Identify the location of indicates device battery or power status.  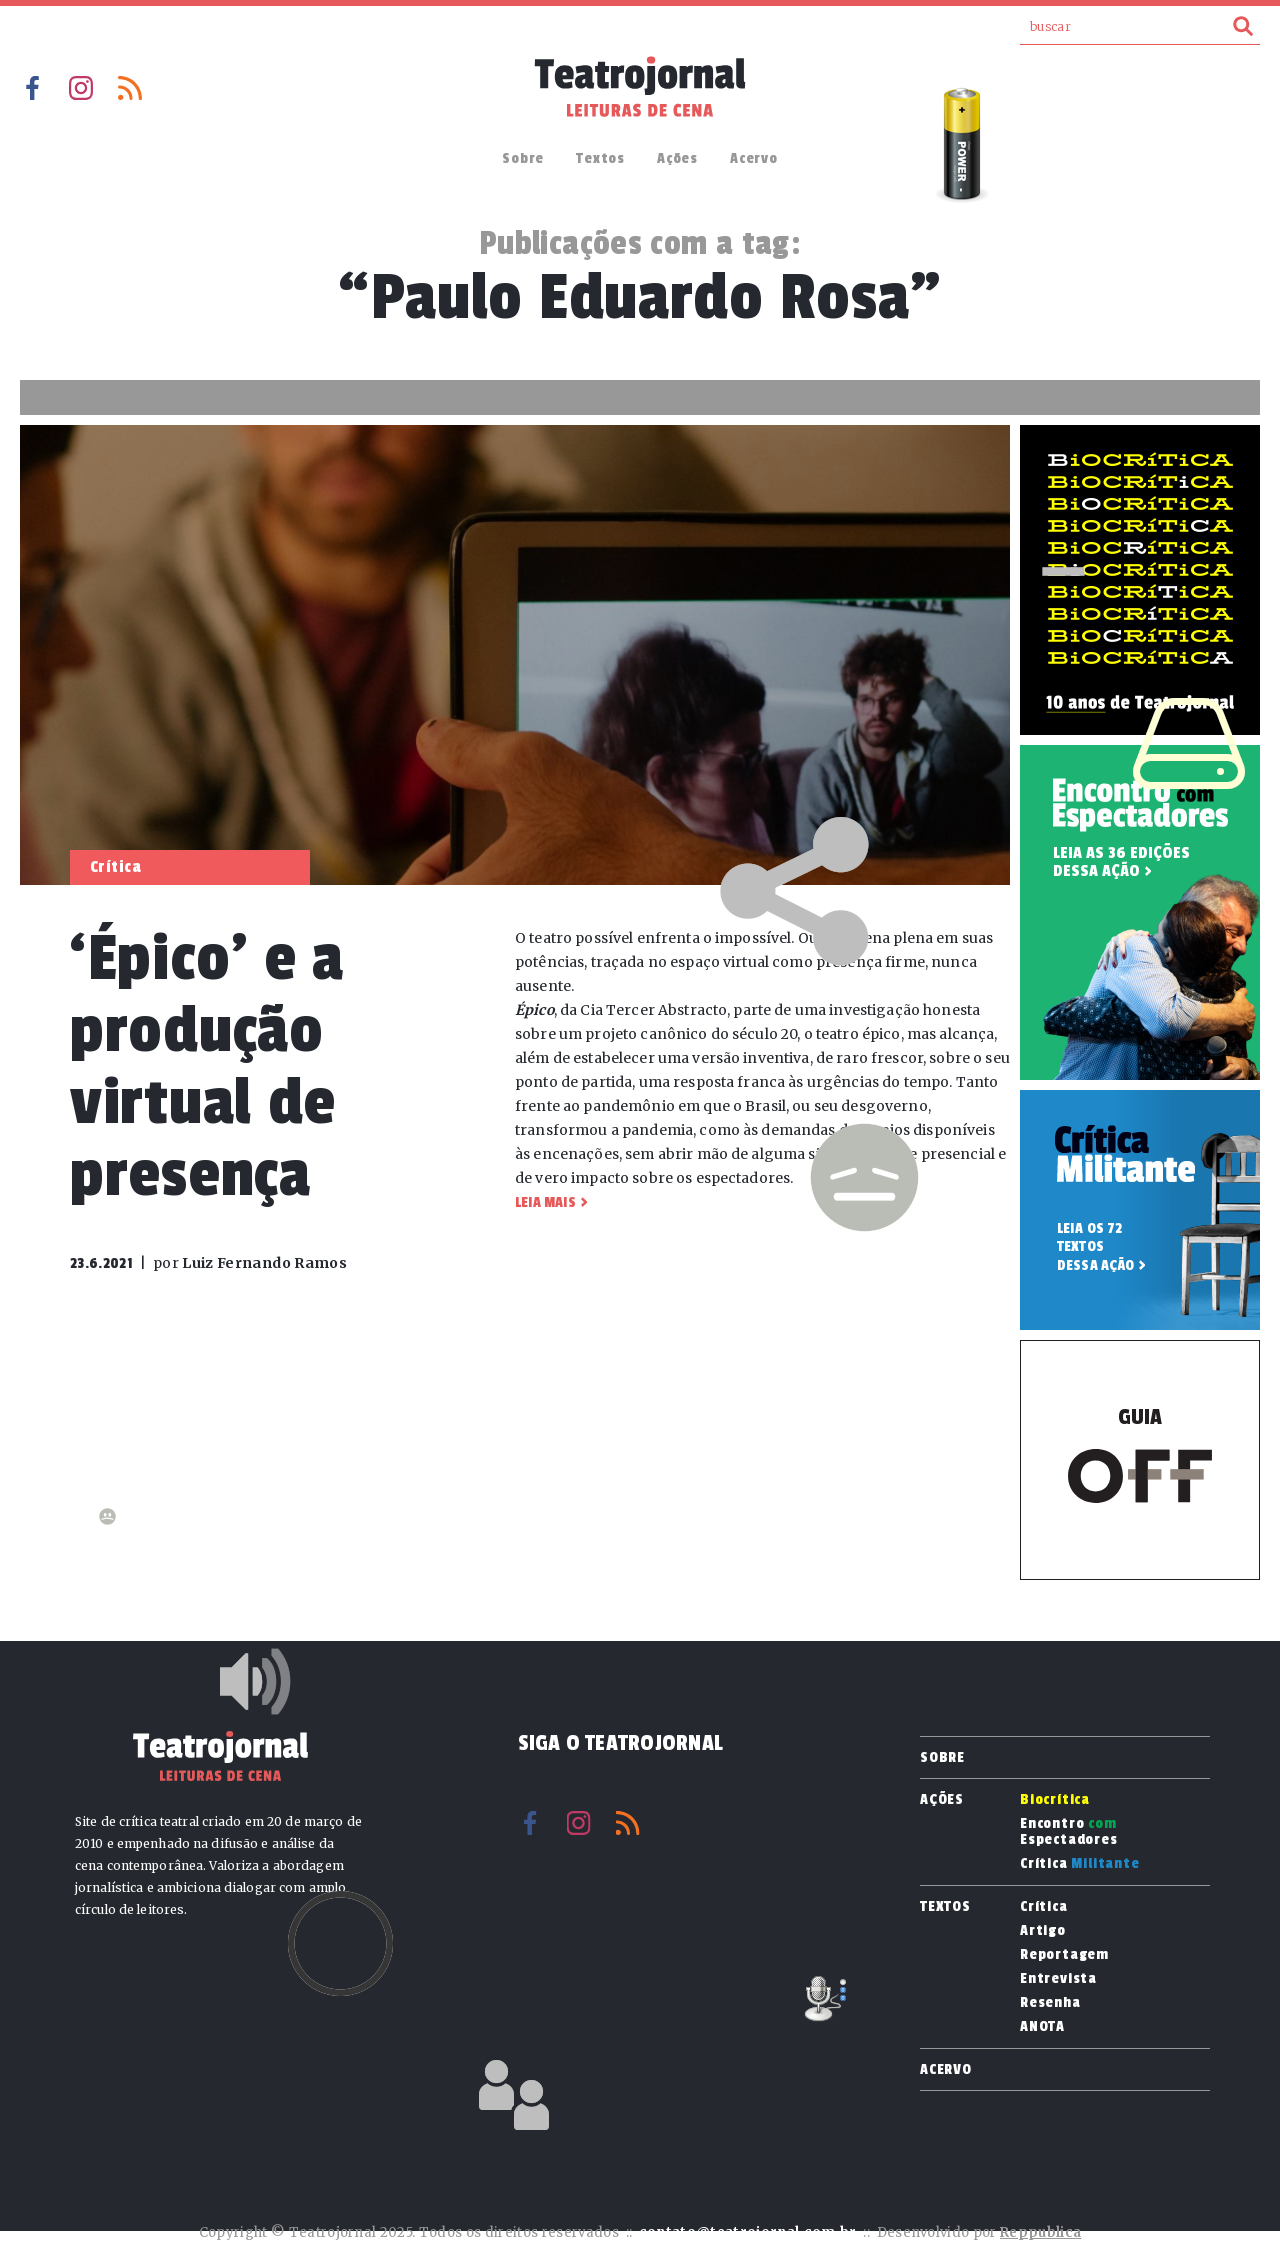
(962, 146).